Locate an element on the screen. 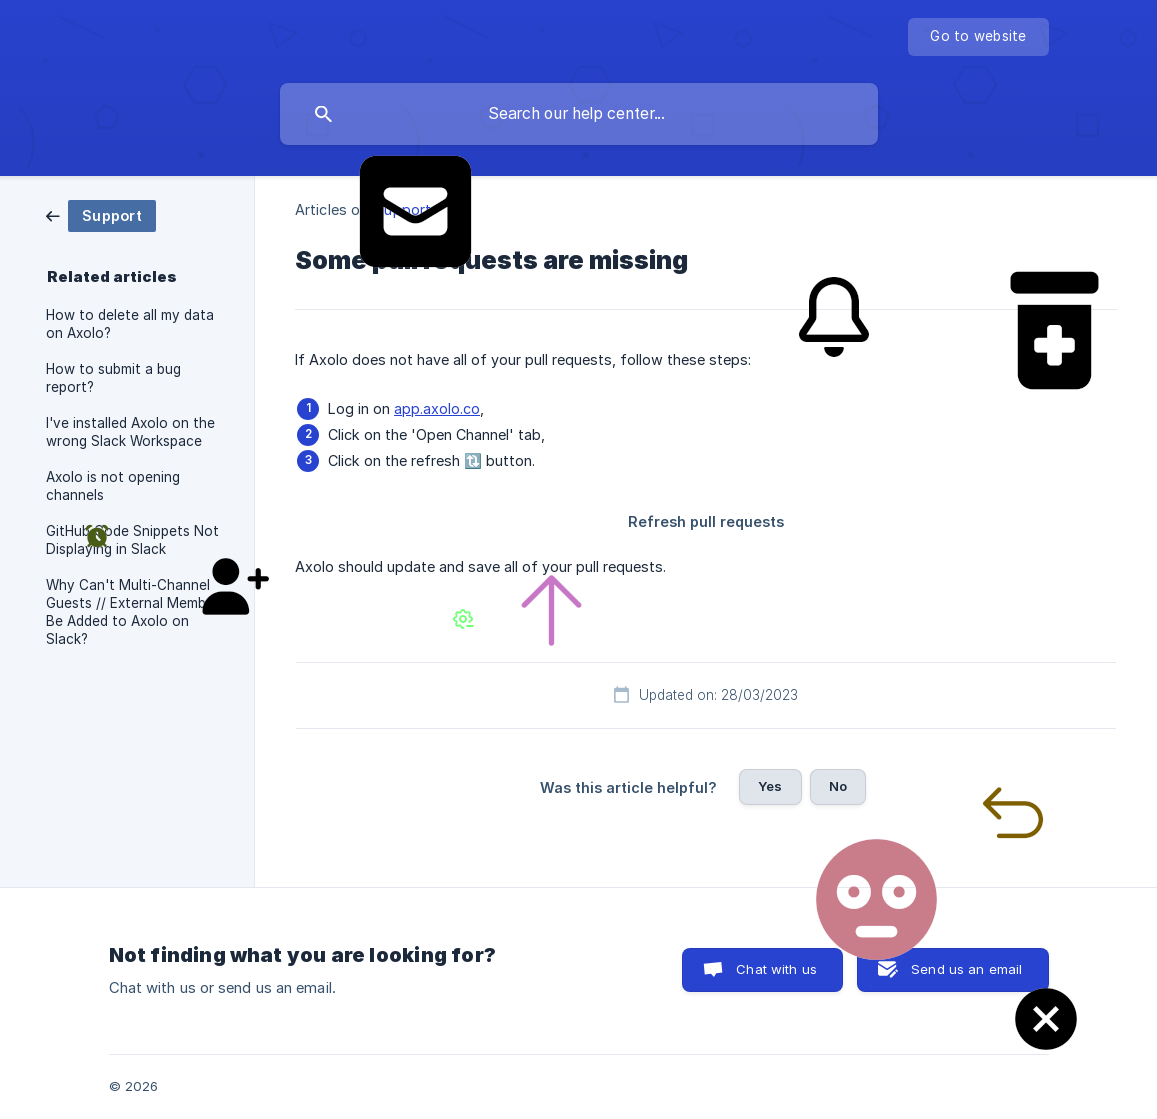  undo last action is located at coordinates (1013, 815).